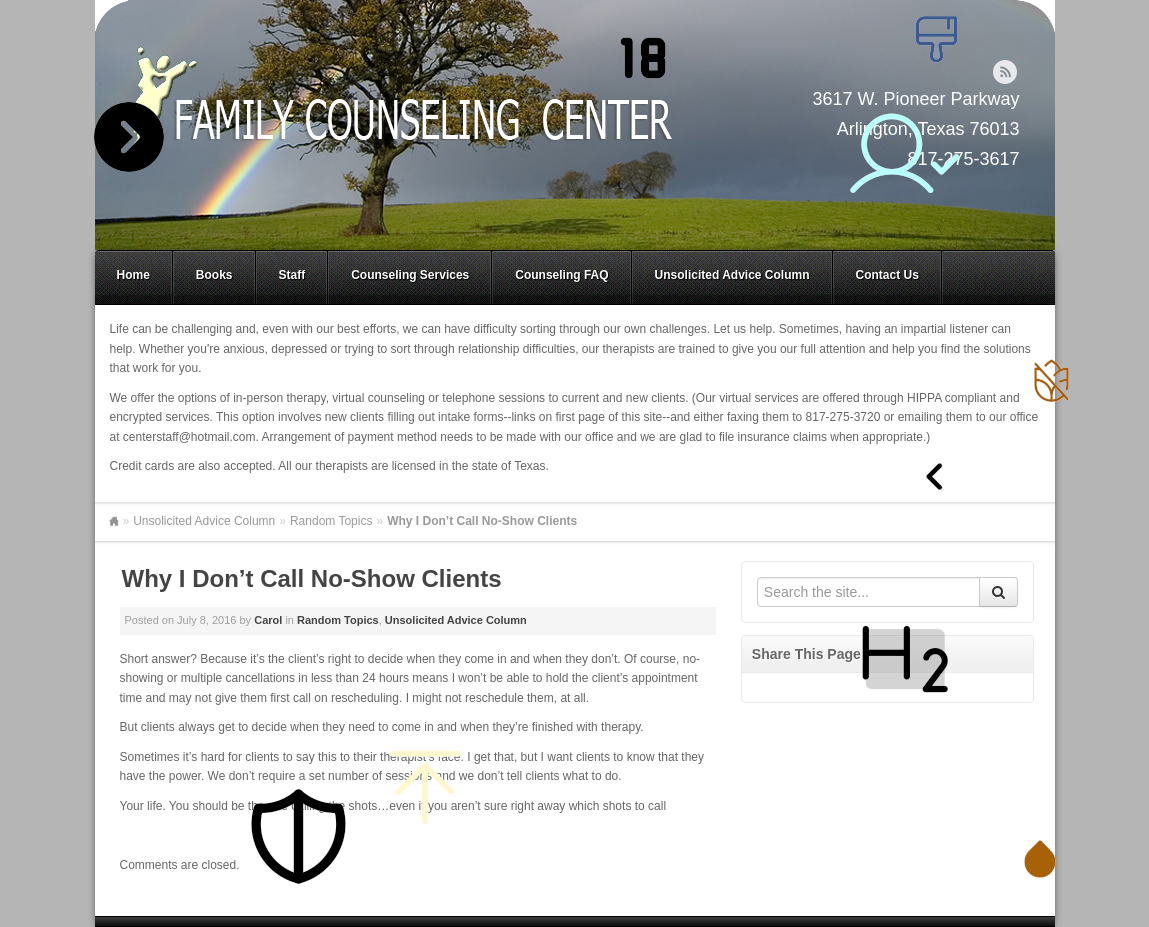 Image resolution: width=1149 pixels, height=927 pixels. What do you see at coordinates (425, 786) in the screenshot?
I see `scroll to top of page` at bounding box center [425, 786].